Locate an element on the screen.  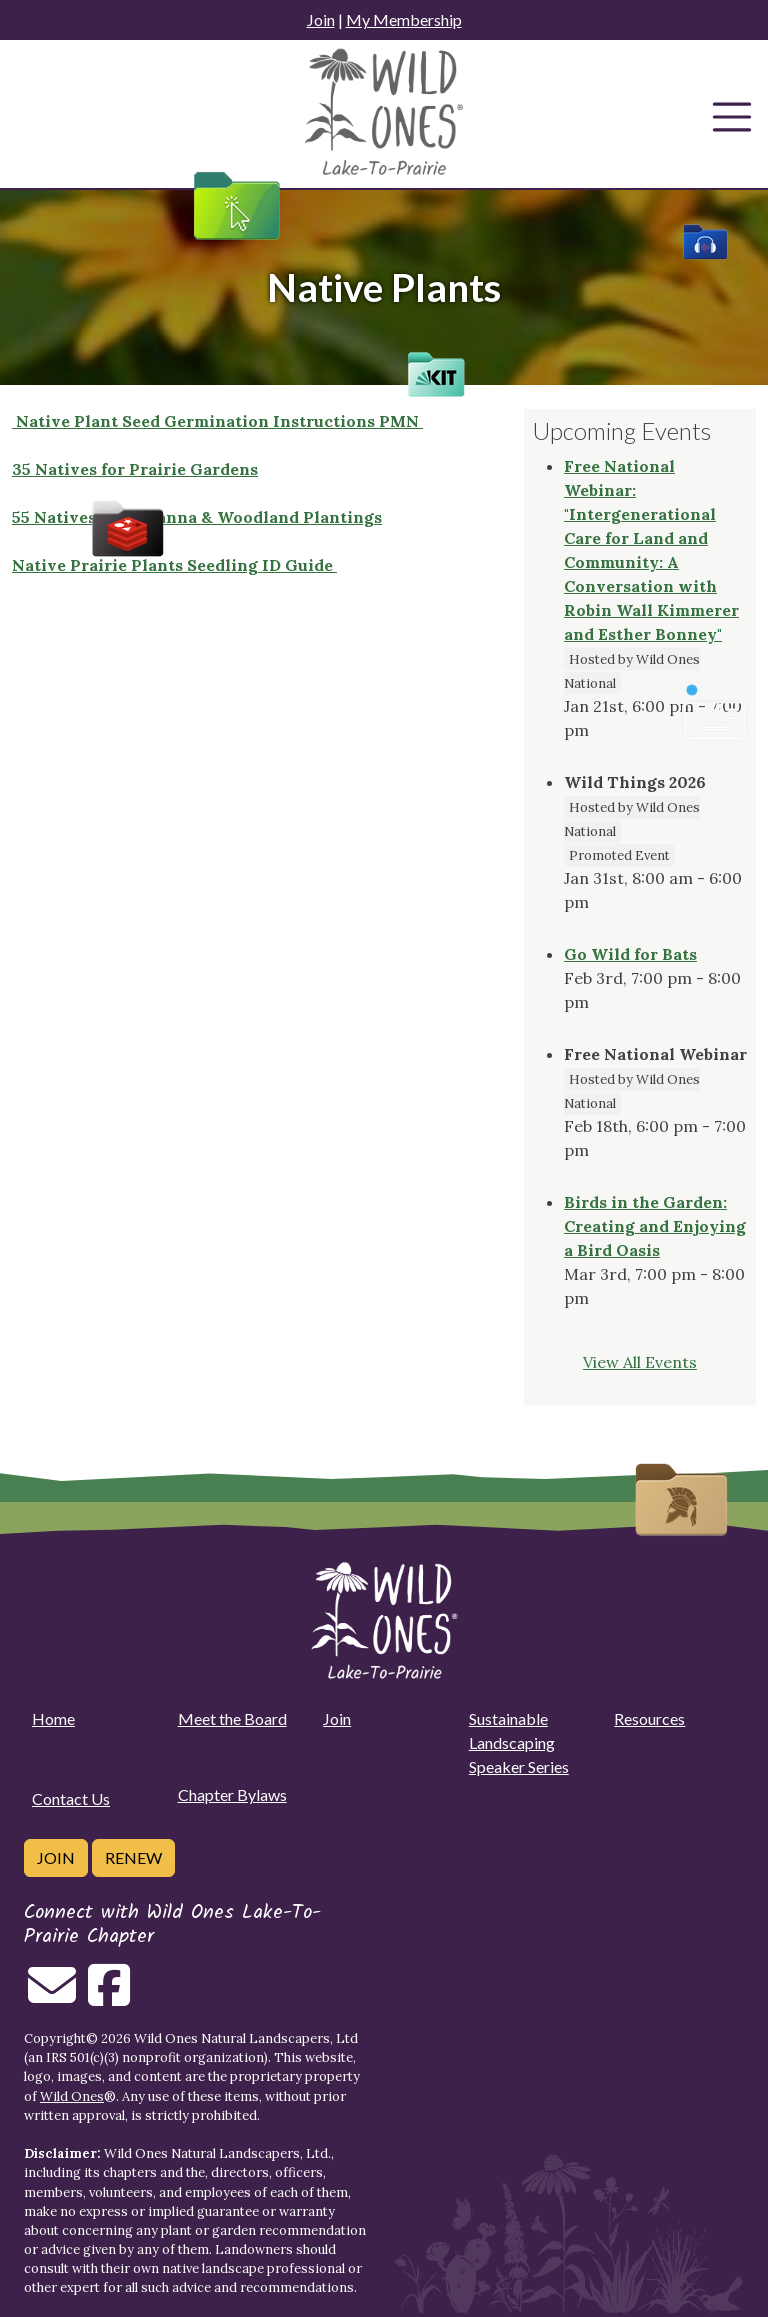
open KIT (Karlsruhe Institute of Technology) project folder is located at coordinates (436, 376).